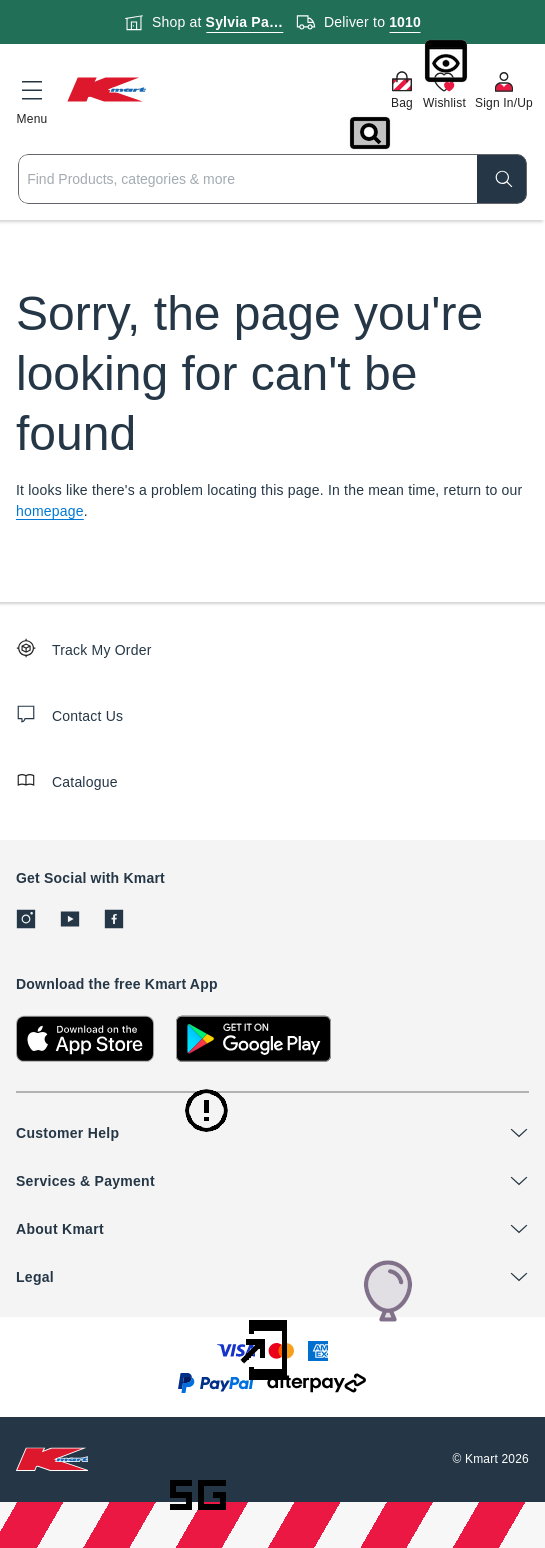 Image resolution: width=545 pixels, height=1548 pixels. What do you see at coordinates (265, 1350) in the screenshot?
I see `add shortcut to home screen` at bounding box center [265, 1350].